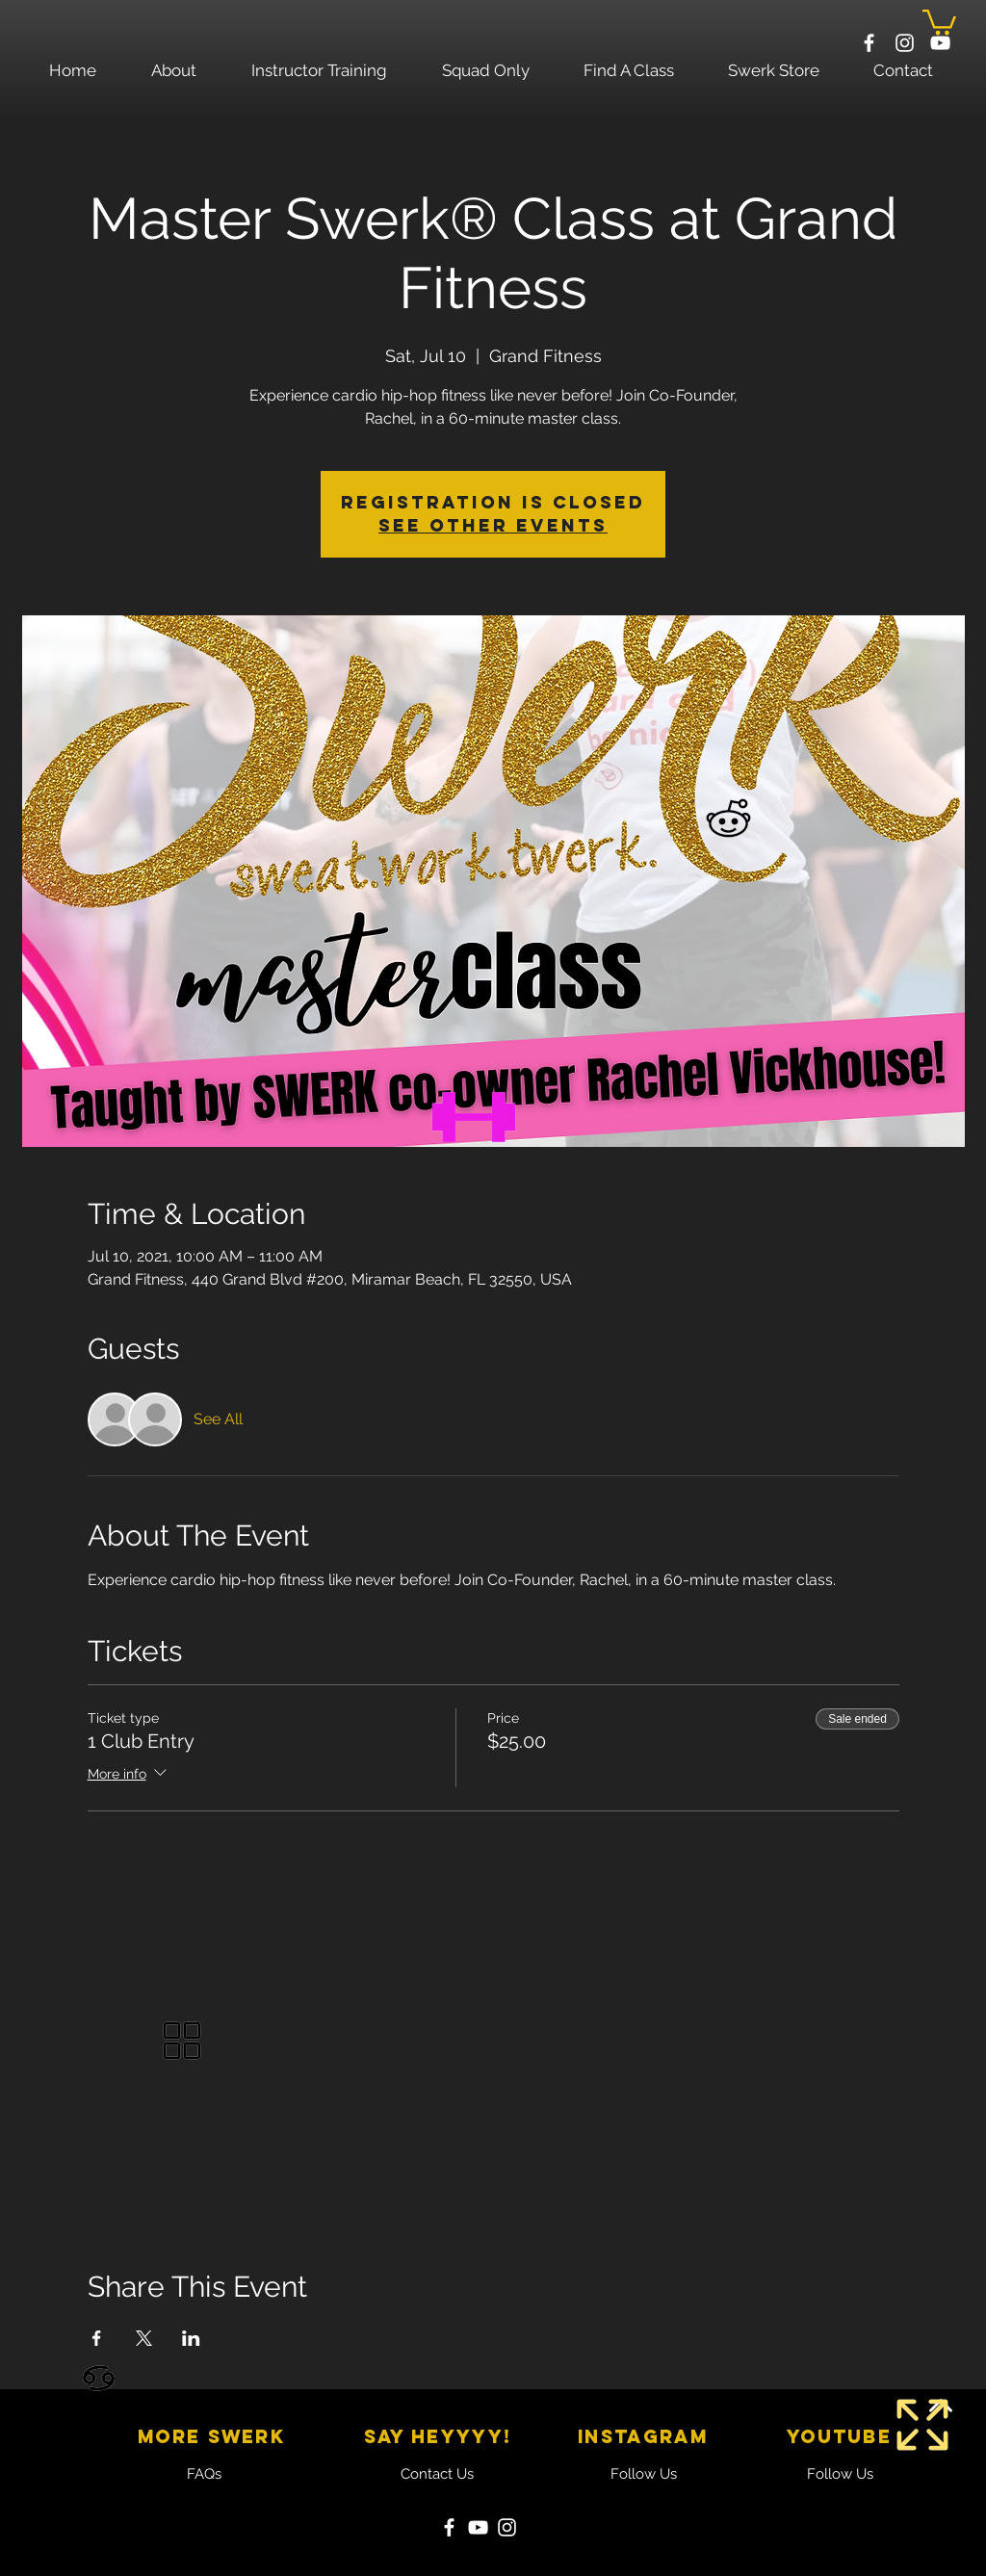 The image size is (986, 2576). I want to click on expand to fullscreen mode, so click(922, 2425).